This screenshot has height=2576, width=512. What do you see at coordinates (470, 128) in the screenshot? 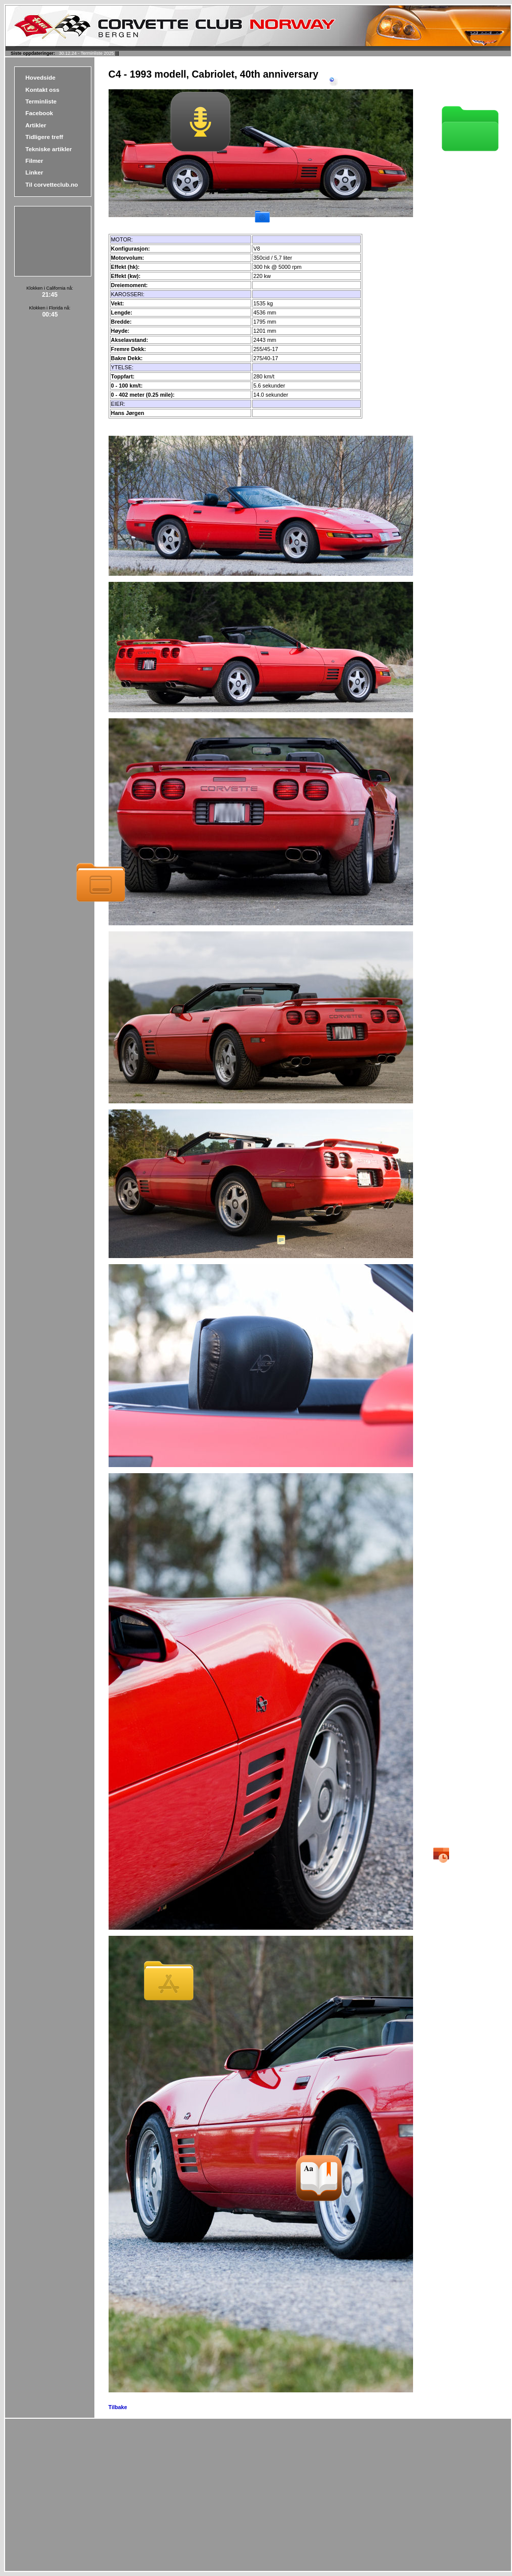
I see `open folder containing files` at bounding box center [470, 128].